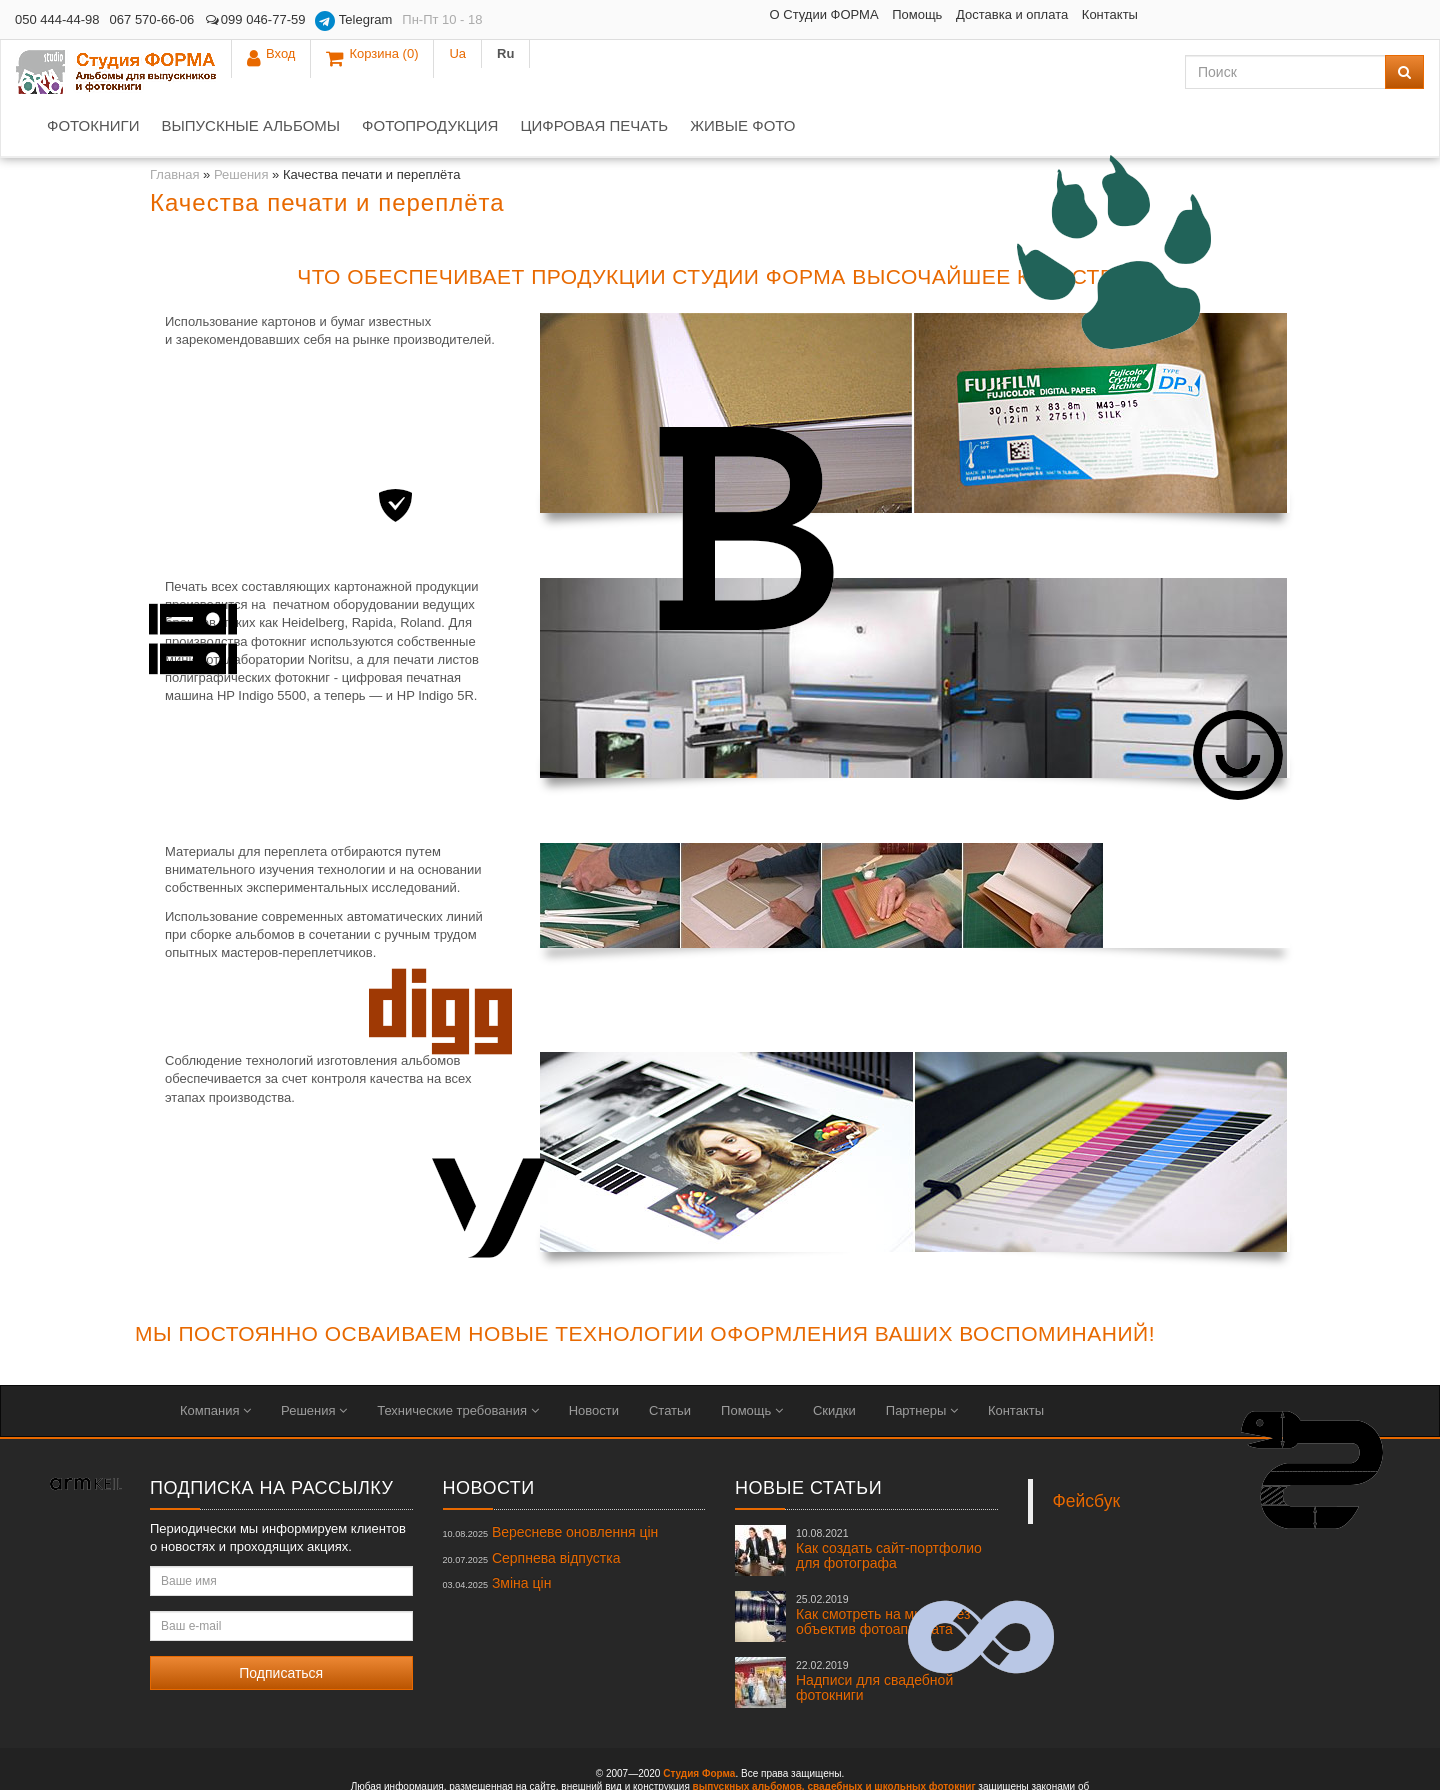  I want to click on vonage app or service, so click(489, 1208).